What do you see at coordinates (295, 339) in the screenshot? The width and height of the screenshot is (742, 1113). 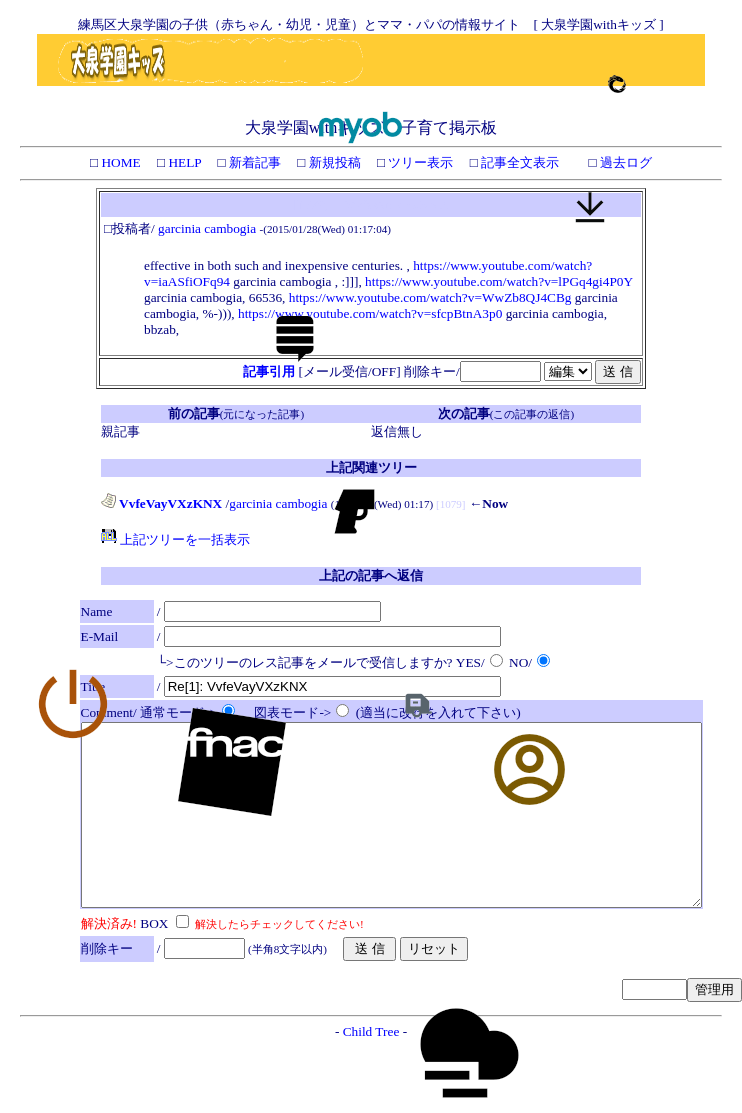 I see `visit stack exchange community` at bounding box center [295, 339].